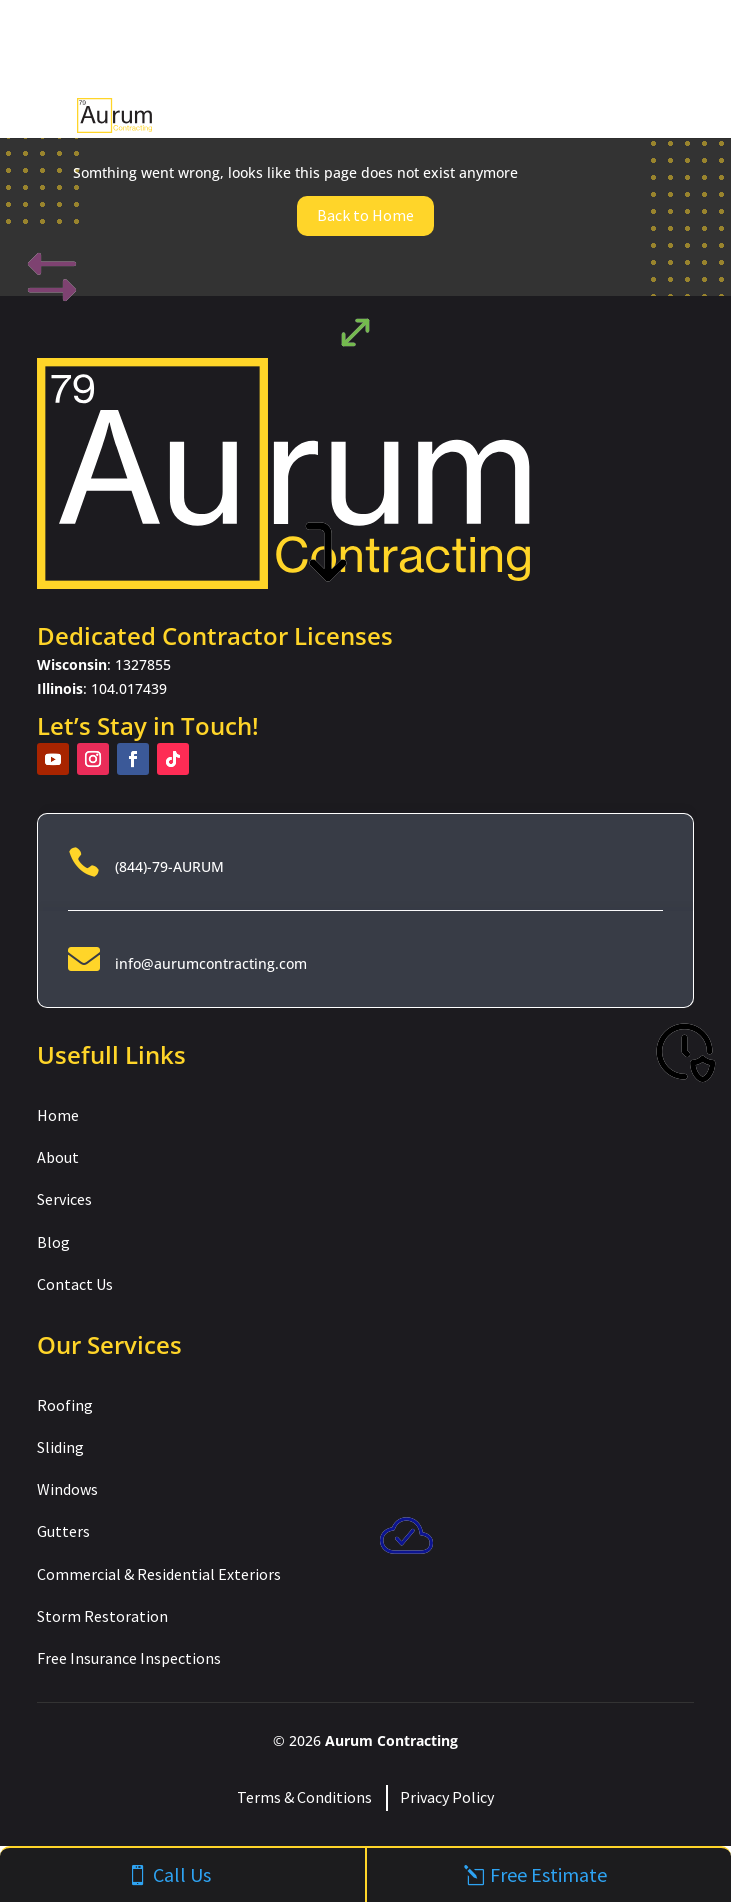 This screenshot has height=1902, width=731. Describe the element at coordinates (328, 552) in the screenshot. I see `move item down in a list` at that location.